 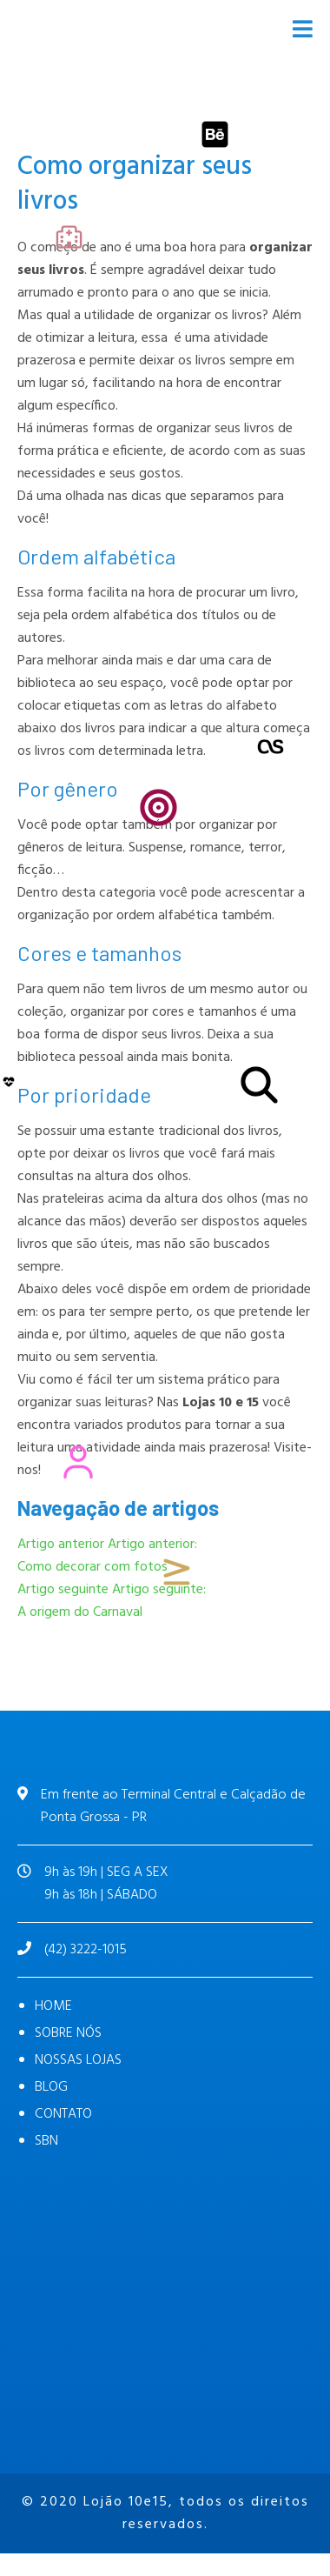 What do you see at coordinates (69, 237) in the screenshot?
I see `view nearby hospitals or medical facilities` at bounding box center [69, 237].